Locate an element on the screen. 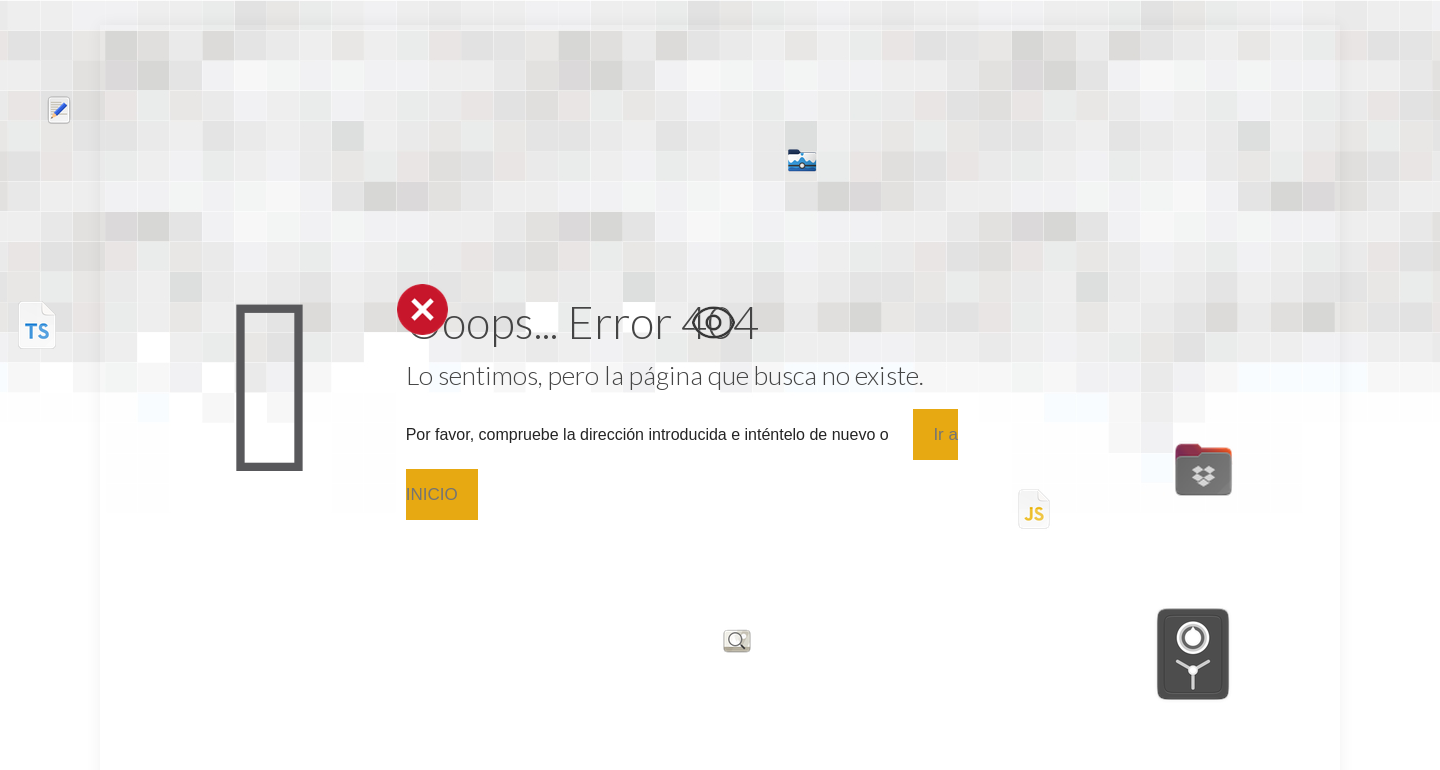 Image resolution: width=1440 pixels, height=770 pixels. folder for pokémon dive ball themed content is located at coordinates (802, 161).